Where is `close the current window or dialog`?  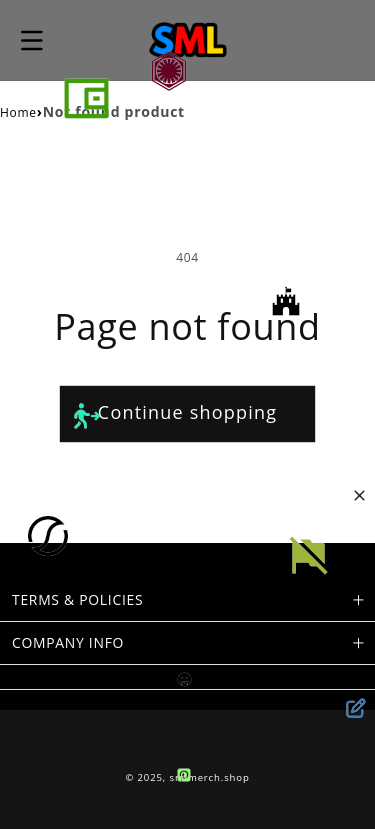
close the current window or dialog is located at coordinates (359, 495).